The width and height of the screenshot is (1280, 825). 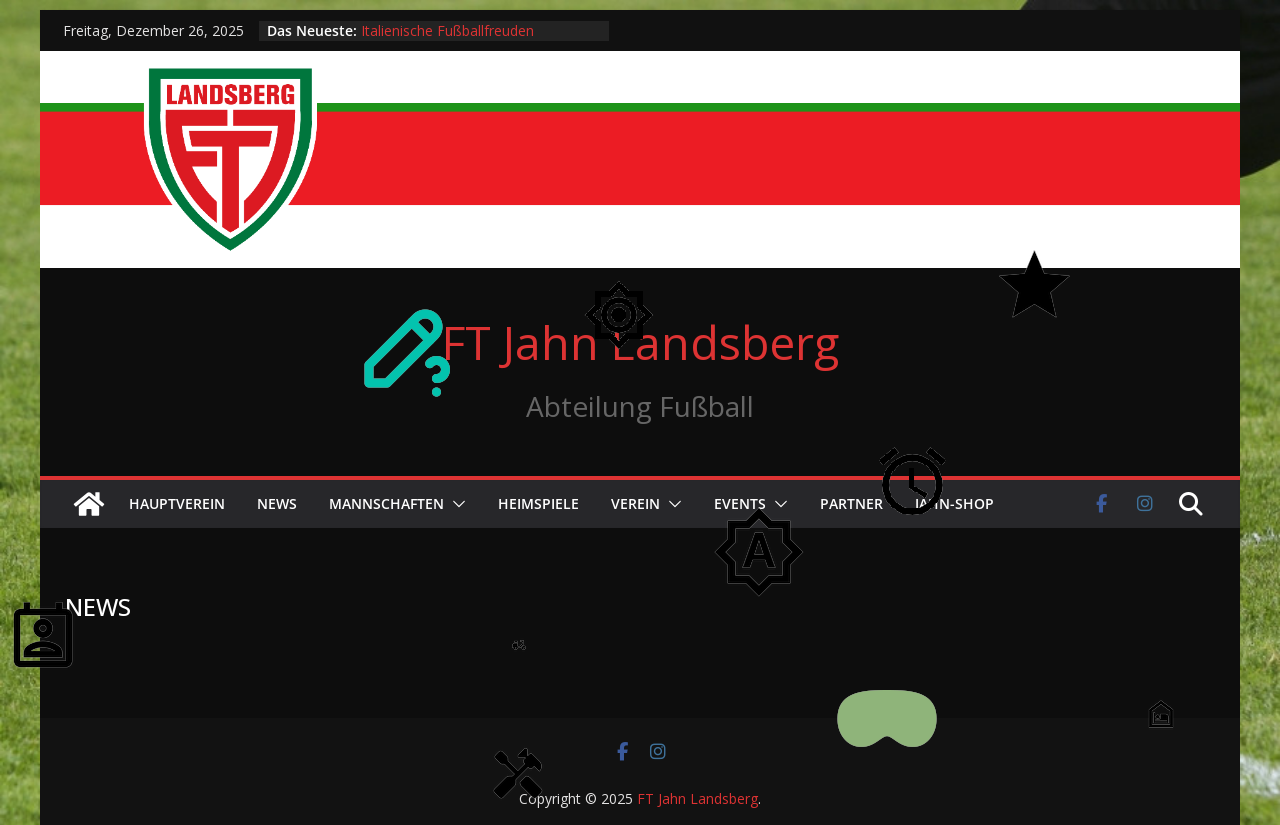 What do you see at coordinates (1034, 285) in the screenshot?
I see `add item to favorites` at bounding box center [1034, 285].